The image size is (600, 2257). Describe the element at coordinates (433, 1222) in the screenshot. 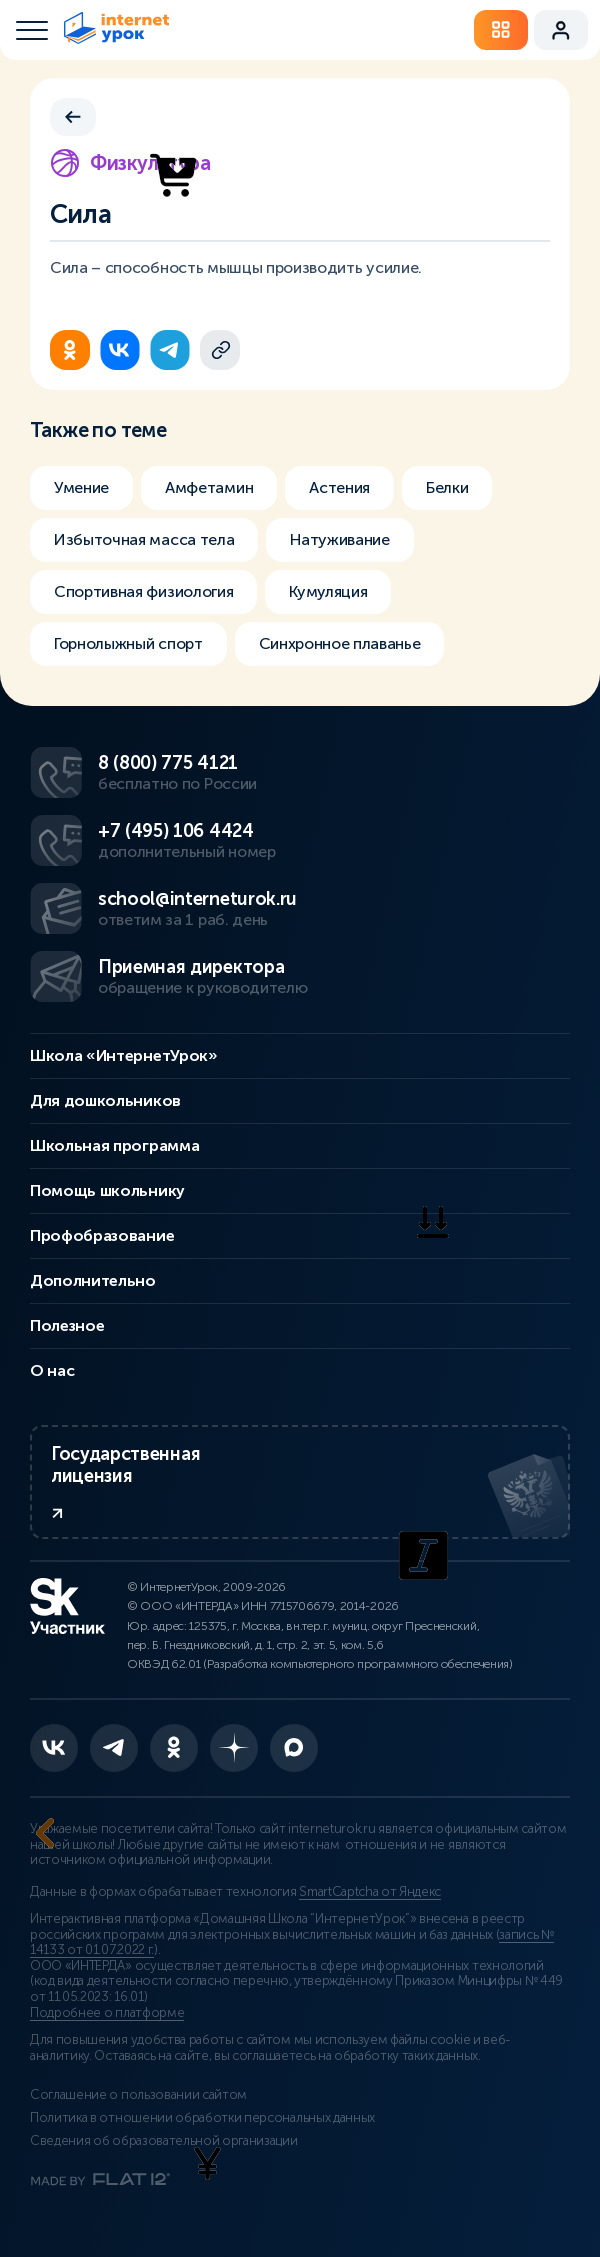

I see `download all items to device` at that location.